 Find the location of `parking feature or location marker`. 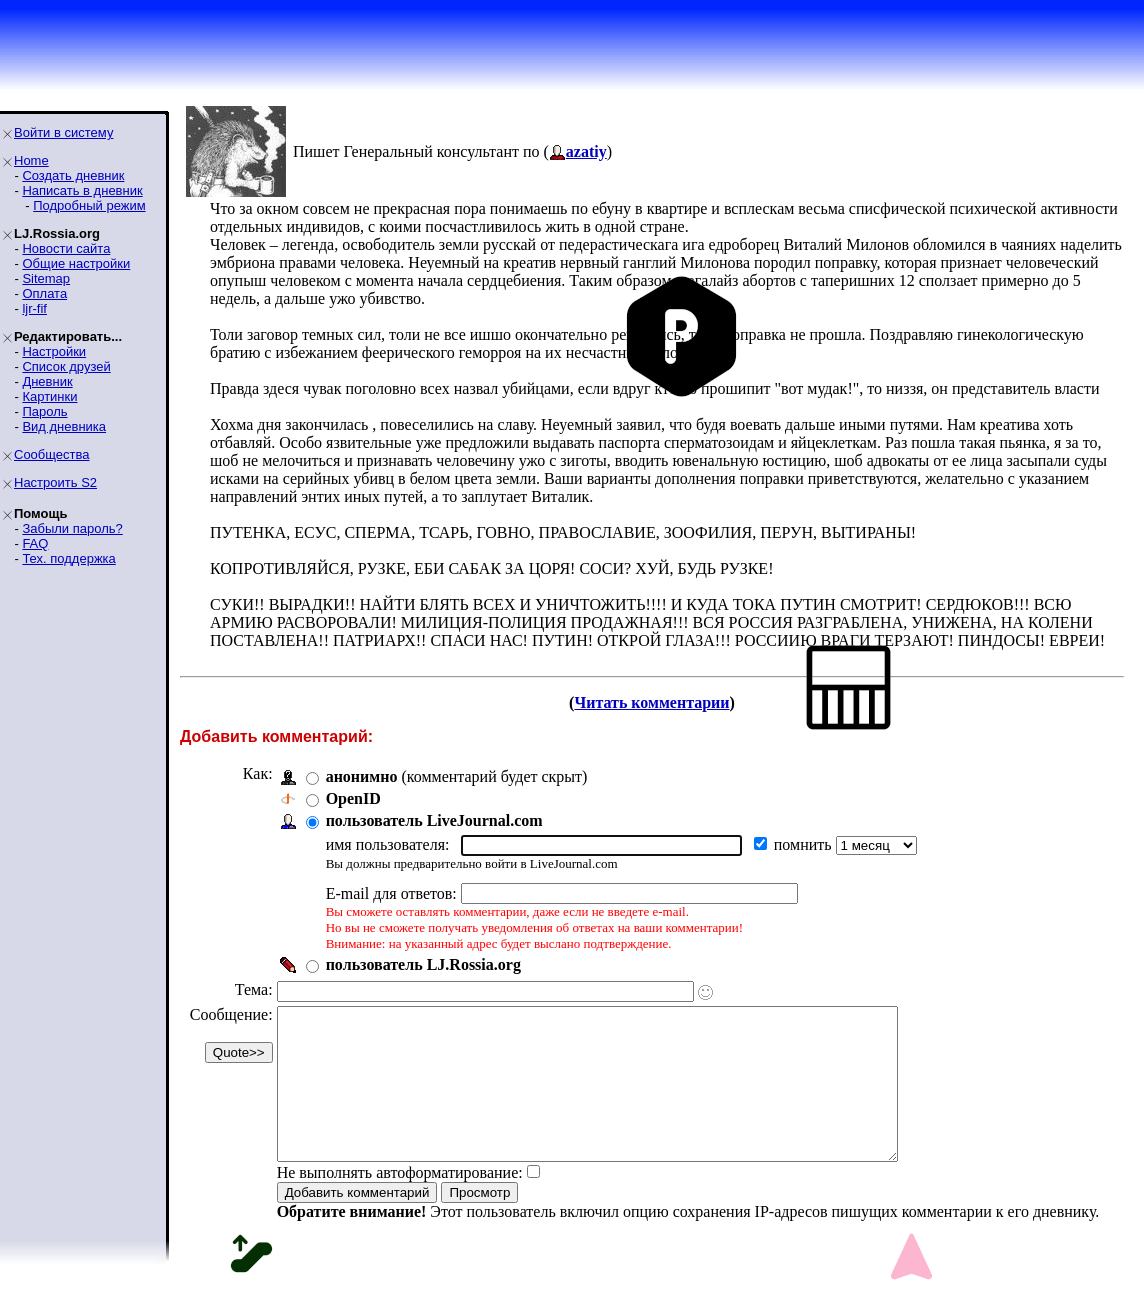

parking feature or location marker is located at coordinates (681, 336).